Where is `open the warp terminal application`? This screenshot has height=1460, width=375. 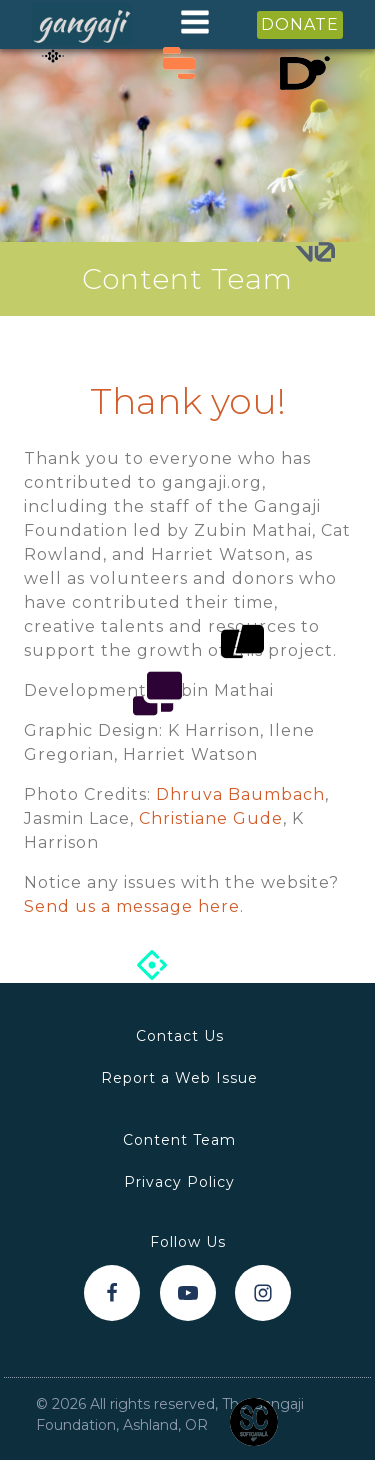
open the warp terminal application is located at coordinates (242, 641).